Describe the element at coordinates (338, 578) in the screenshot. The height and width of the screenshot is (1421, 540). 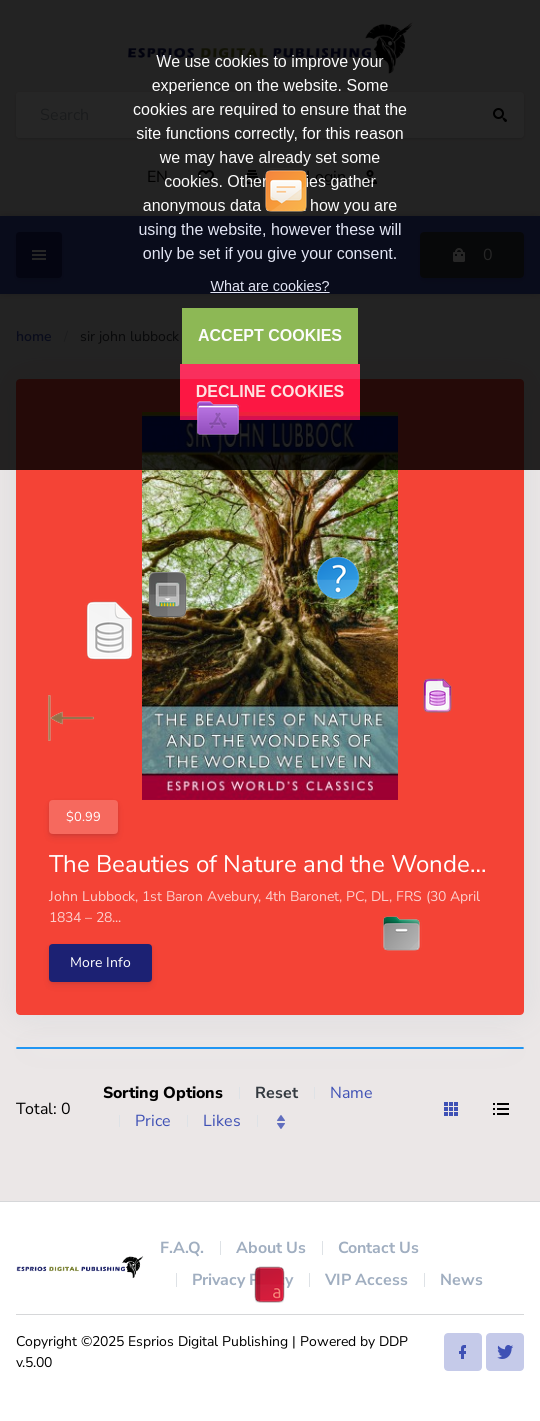
I see `access help or frequently asked questions` at that location.